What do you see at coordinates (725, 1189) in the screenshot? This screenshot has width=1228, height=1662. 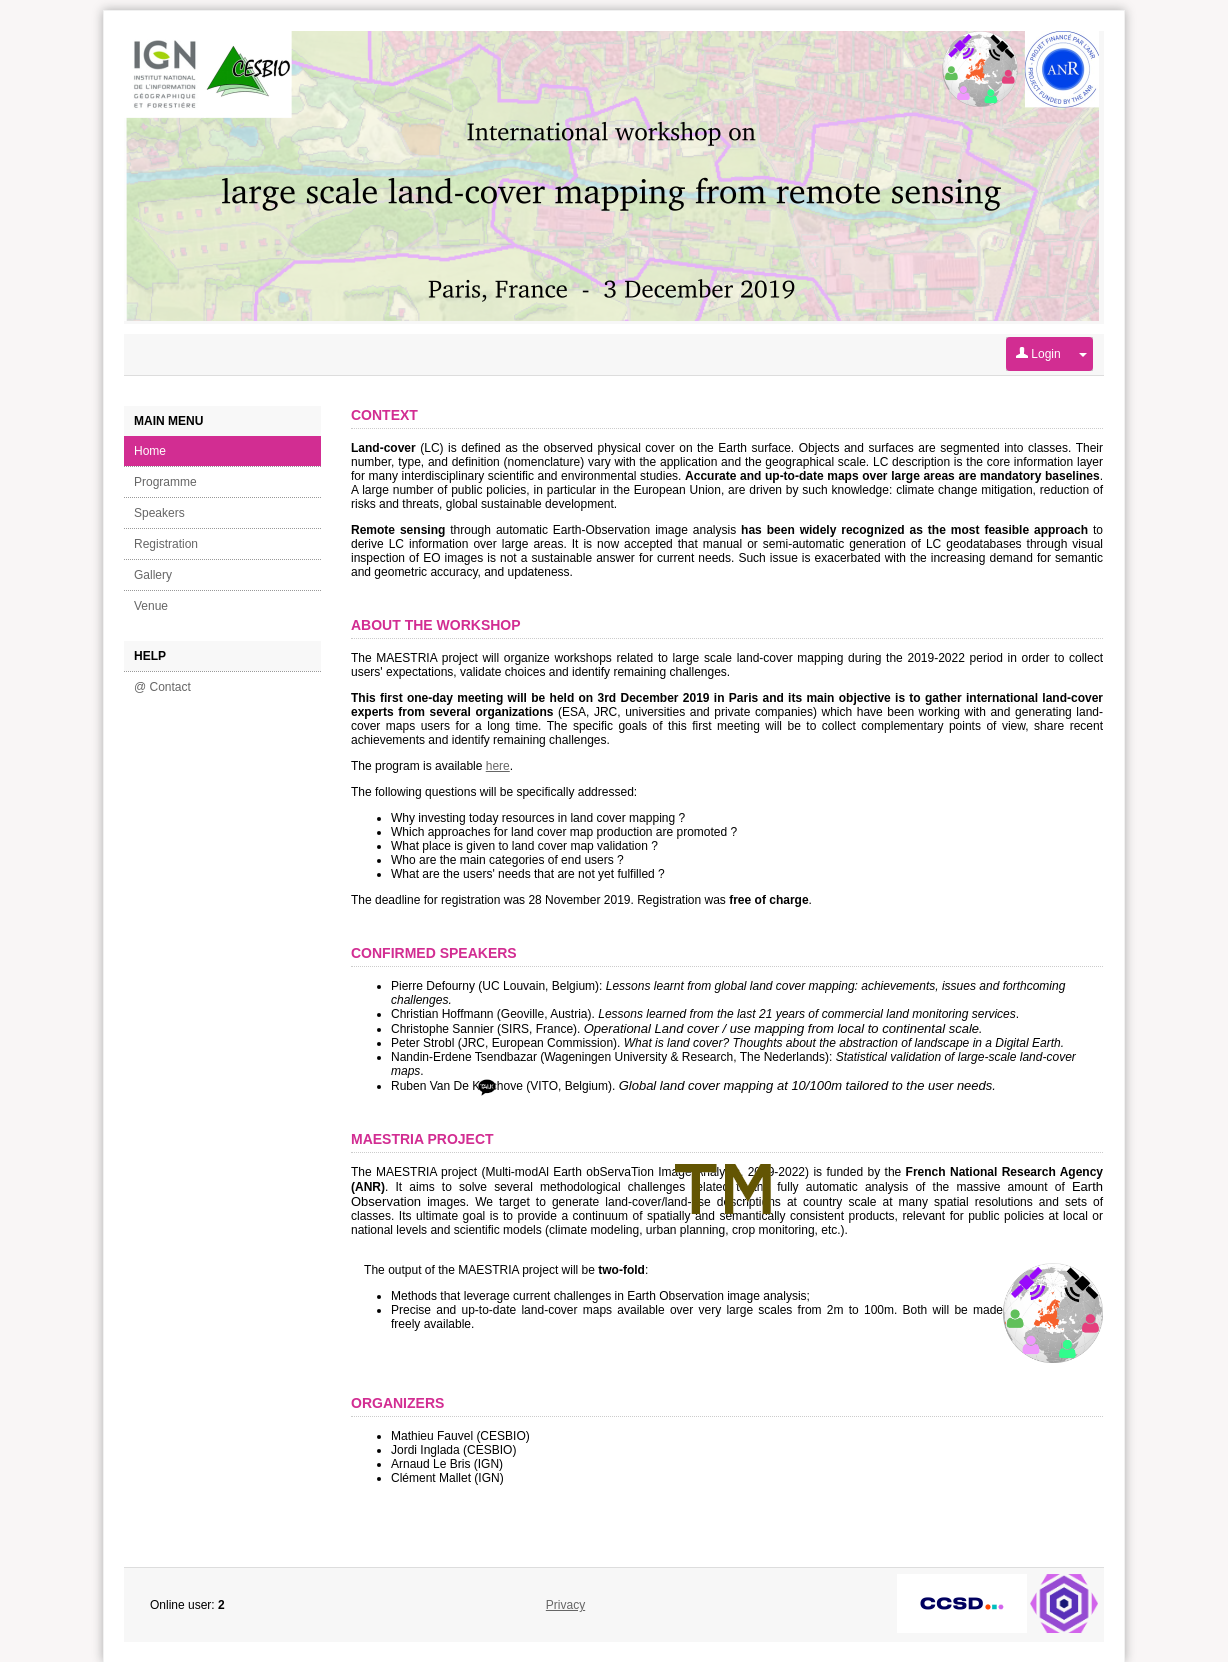 I see `indicates trademarked content or branding` at bounding box center [725, 1189].